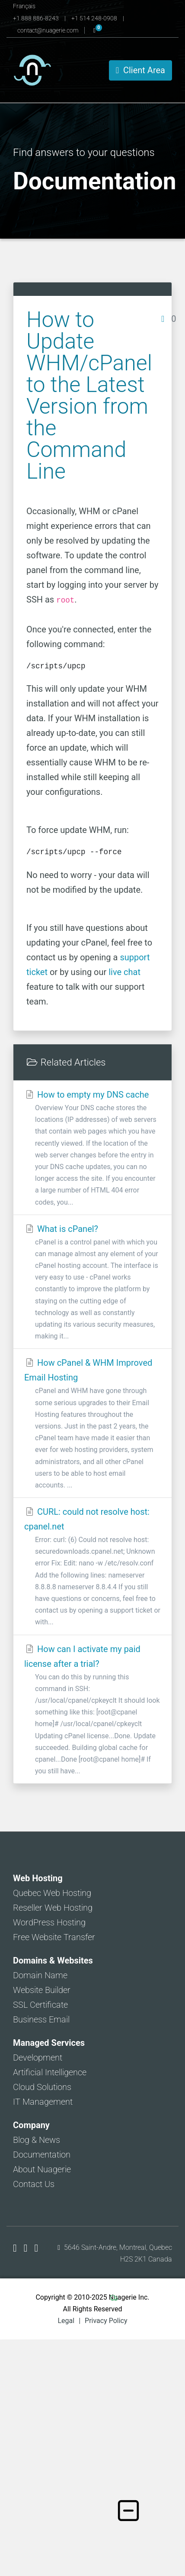  Describe the element at coordinates (114, 2298) in the screenshot. I see `track your delivery or shipment` at that location.